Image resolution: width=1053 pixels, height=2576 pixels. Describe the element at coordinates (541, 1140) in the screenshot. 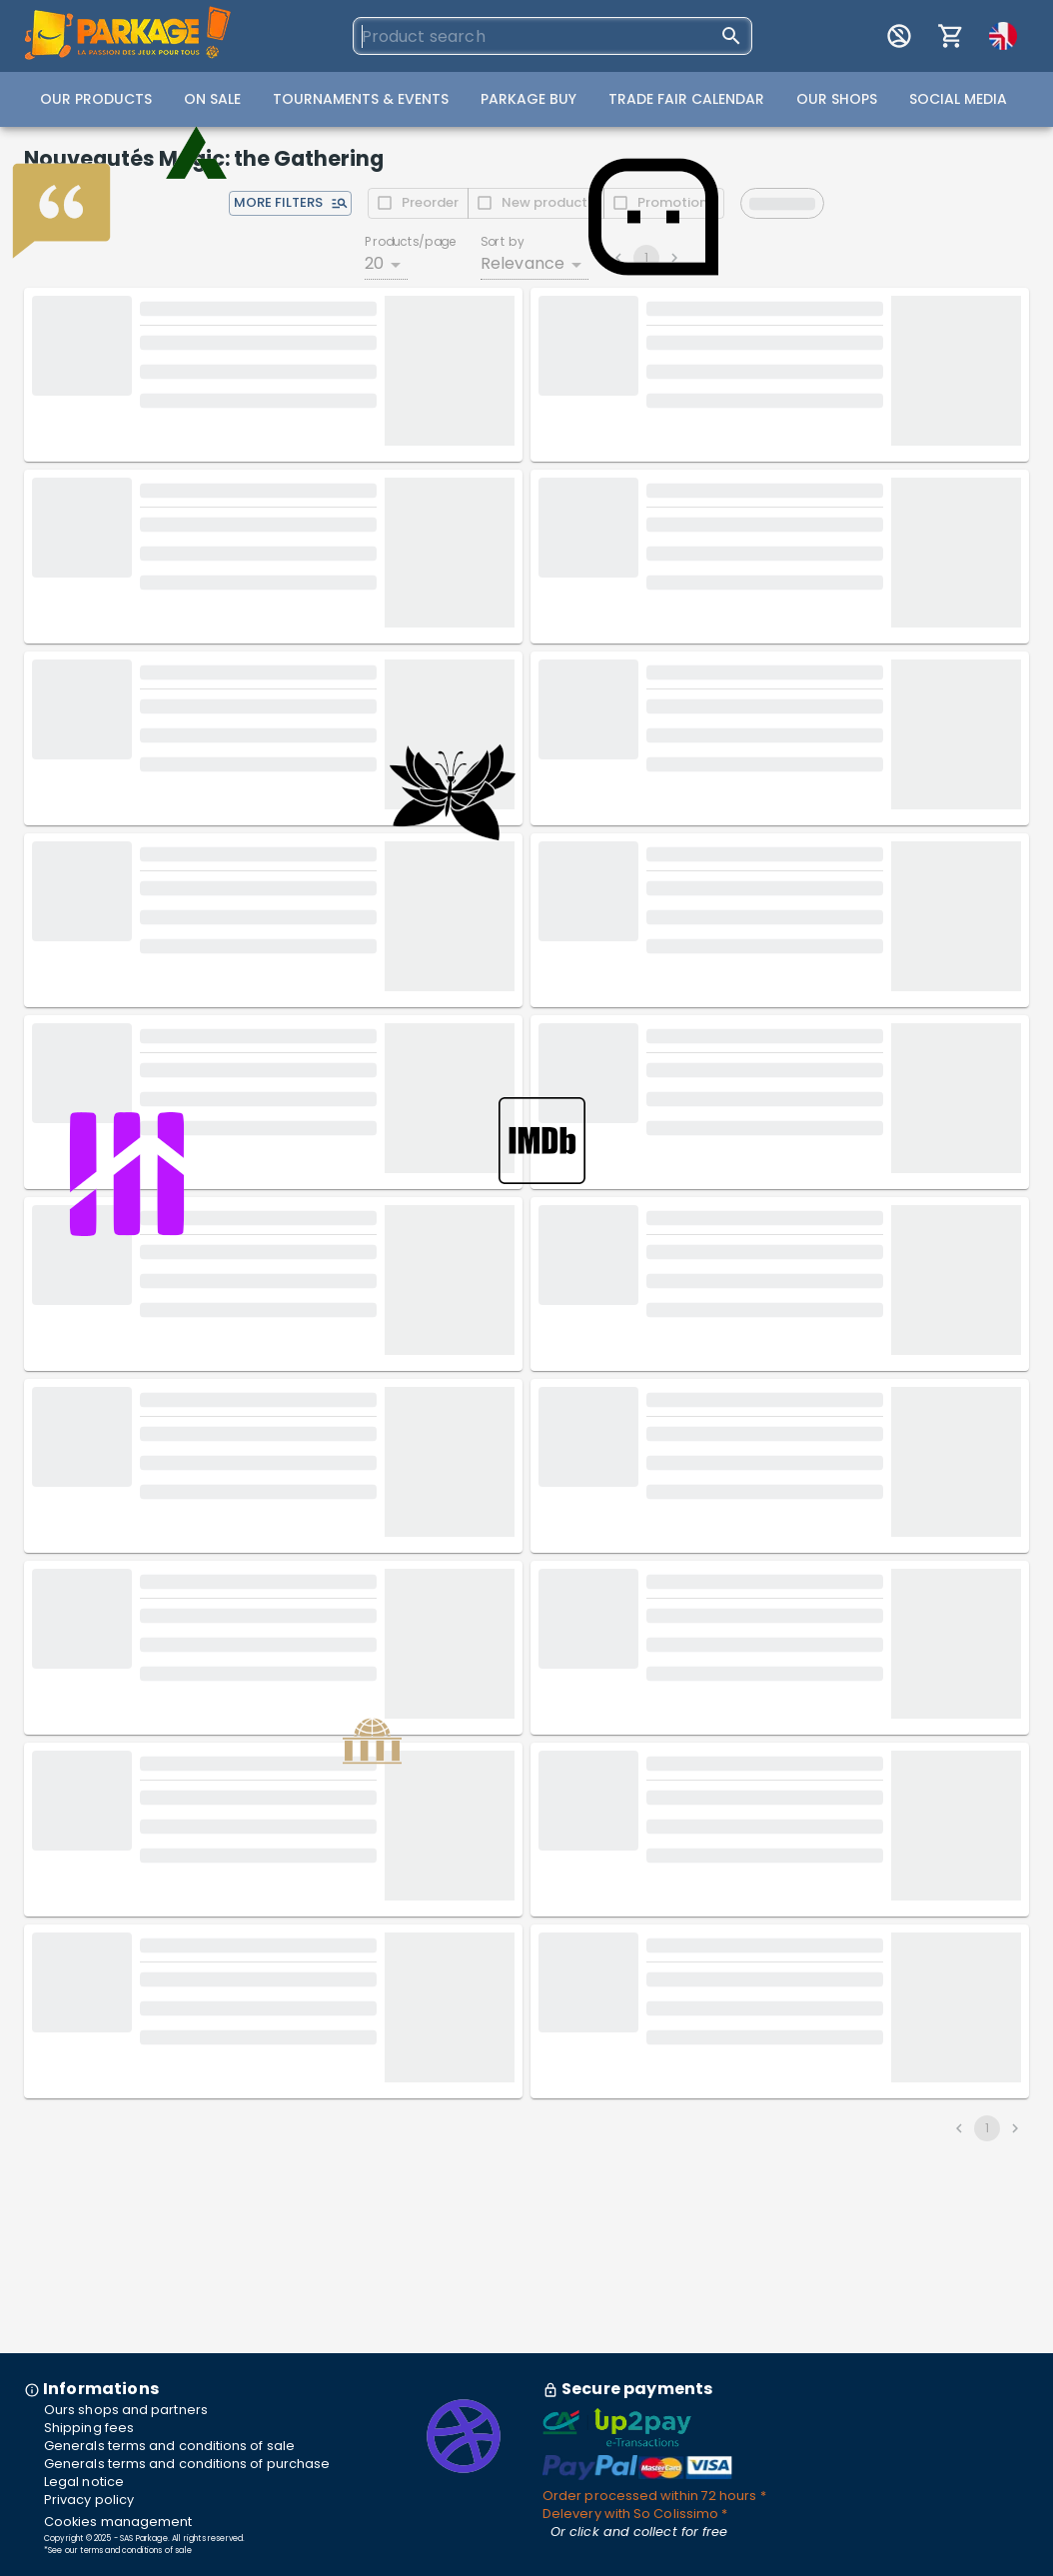

I see `visit IMDb website or app` at that location.